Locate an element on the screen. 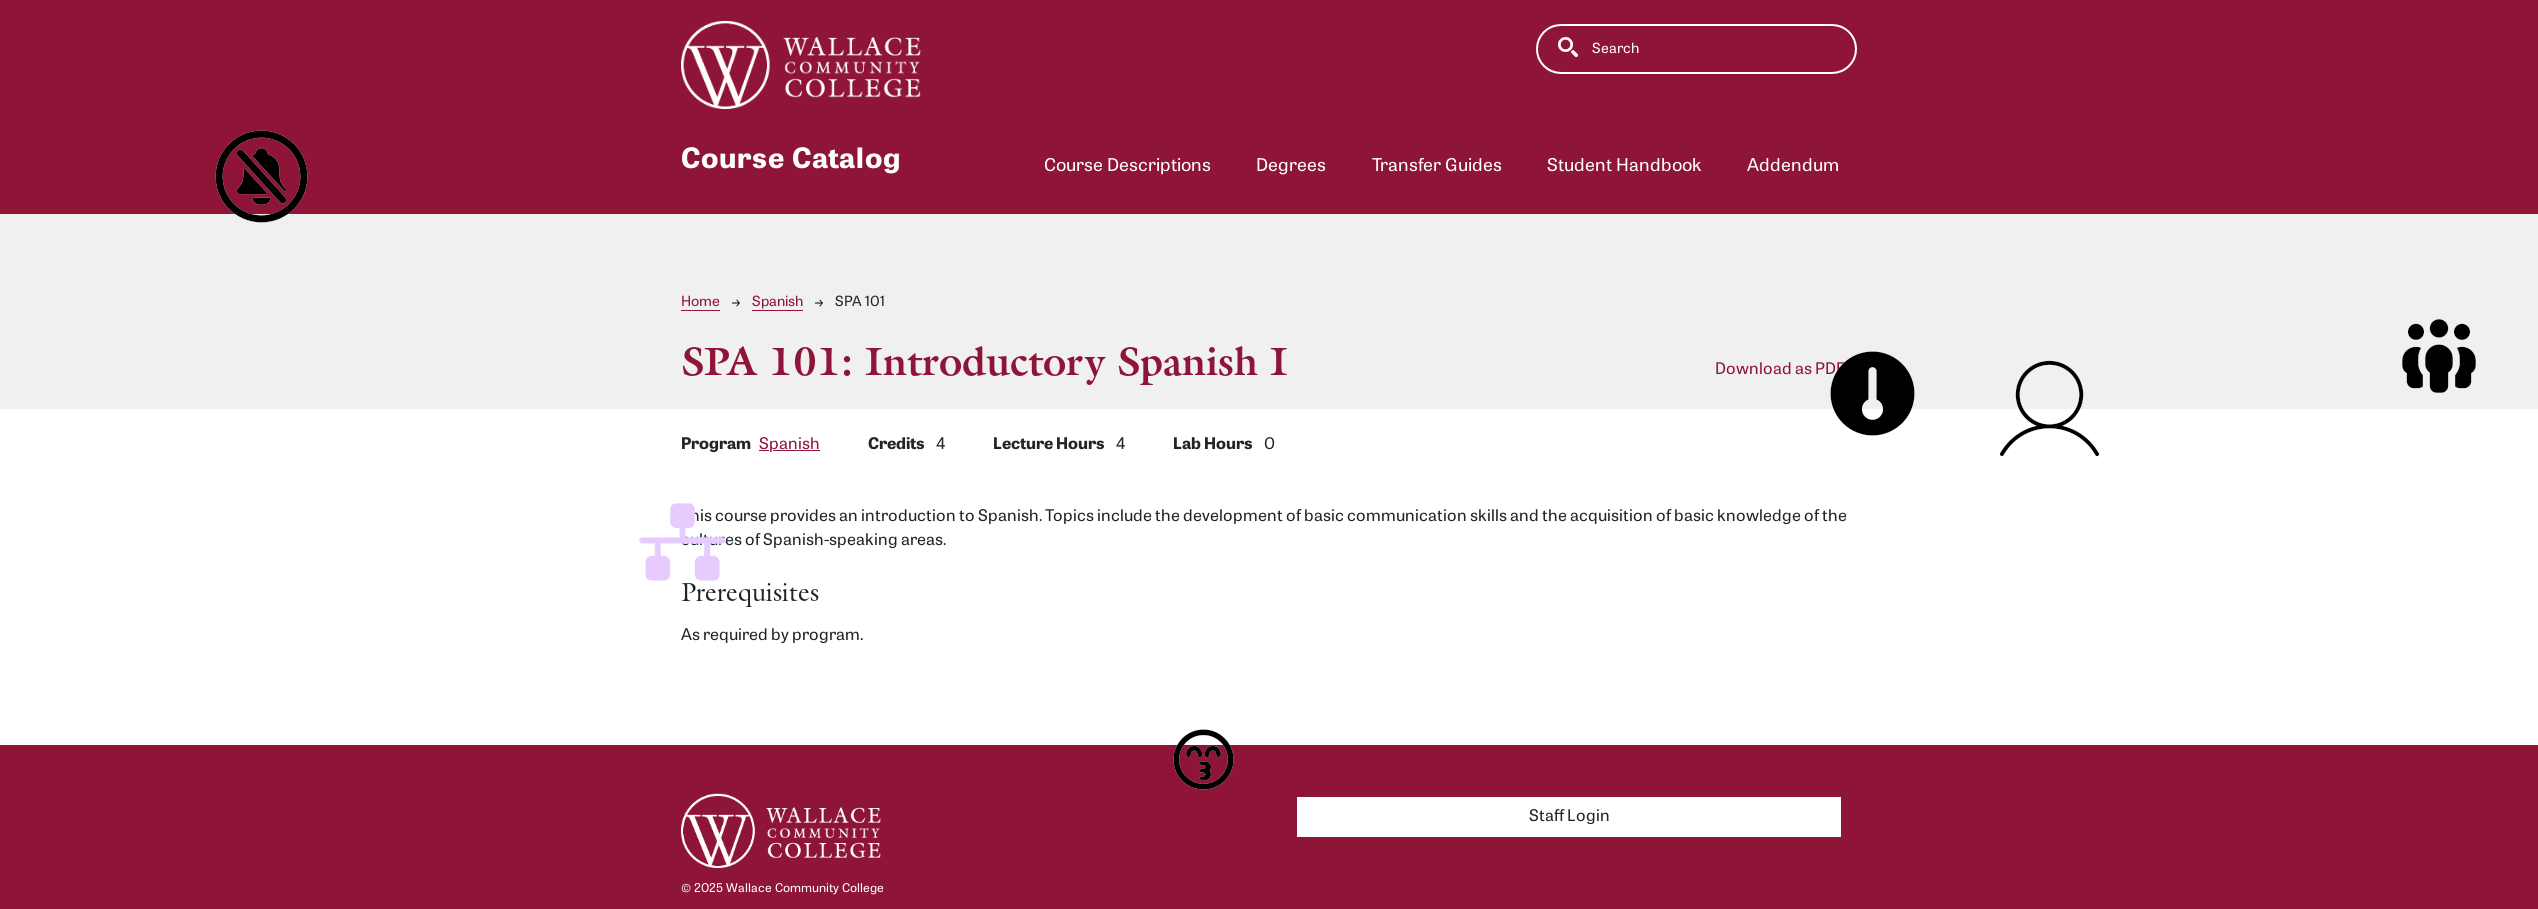 The width and height of the screenshot is (2538, 909). view performance or speed metrics is located at coordinates (1872, 393).